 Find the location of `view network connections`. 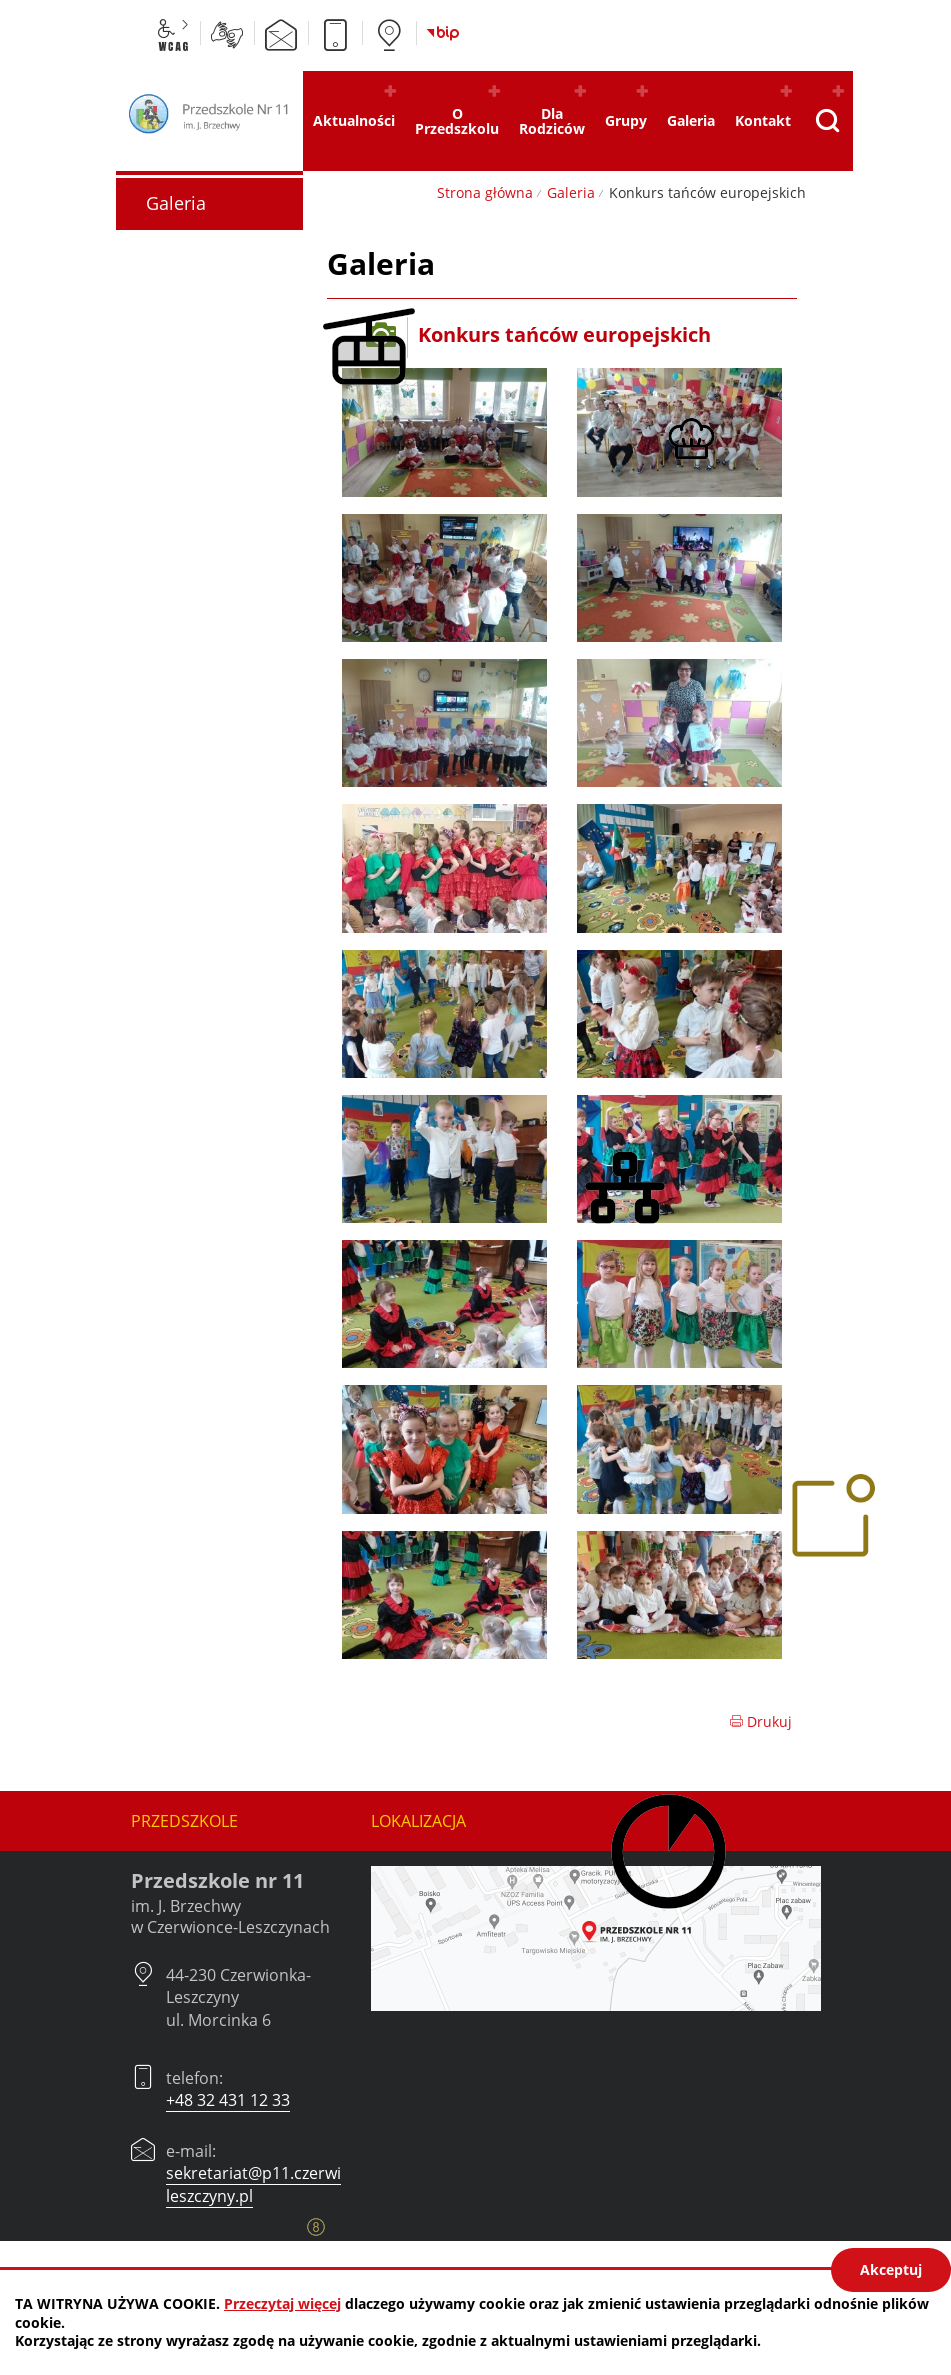

view network connections is located at coordinates (625, 1189).